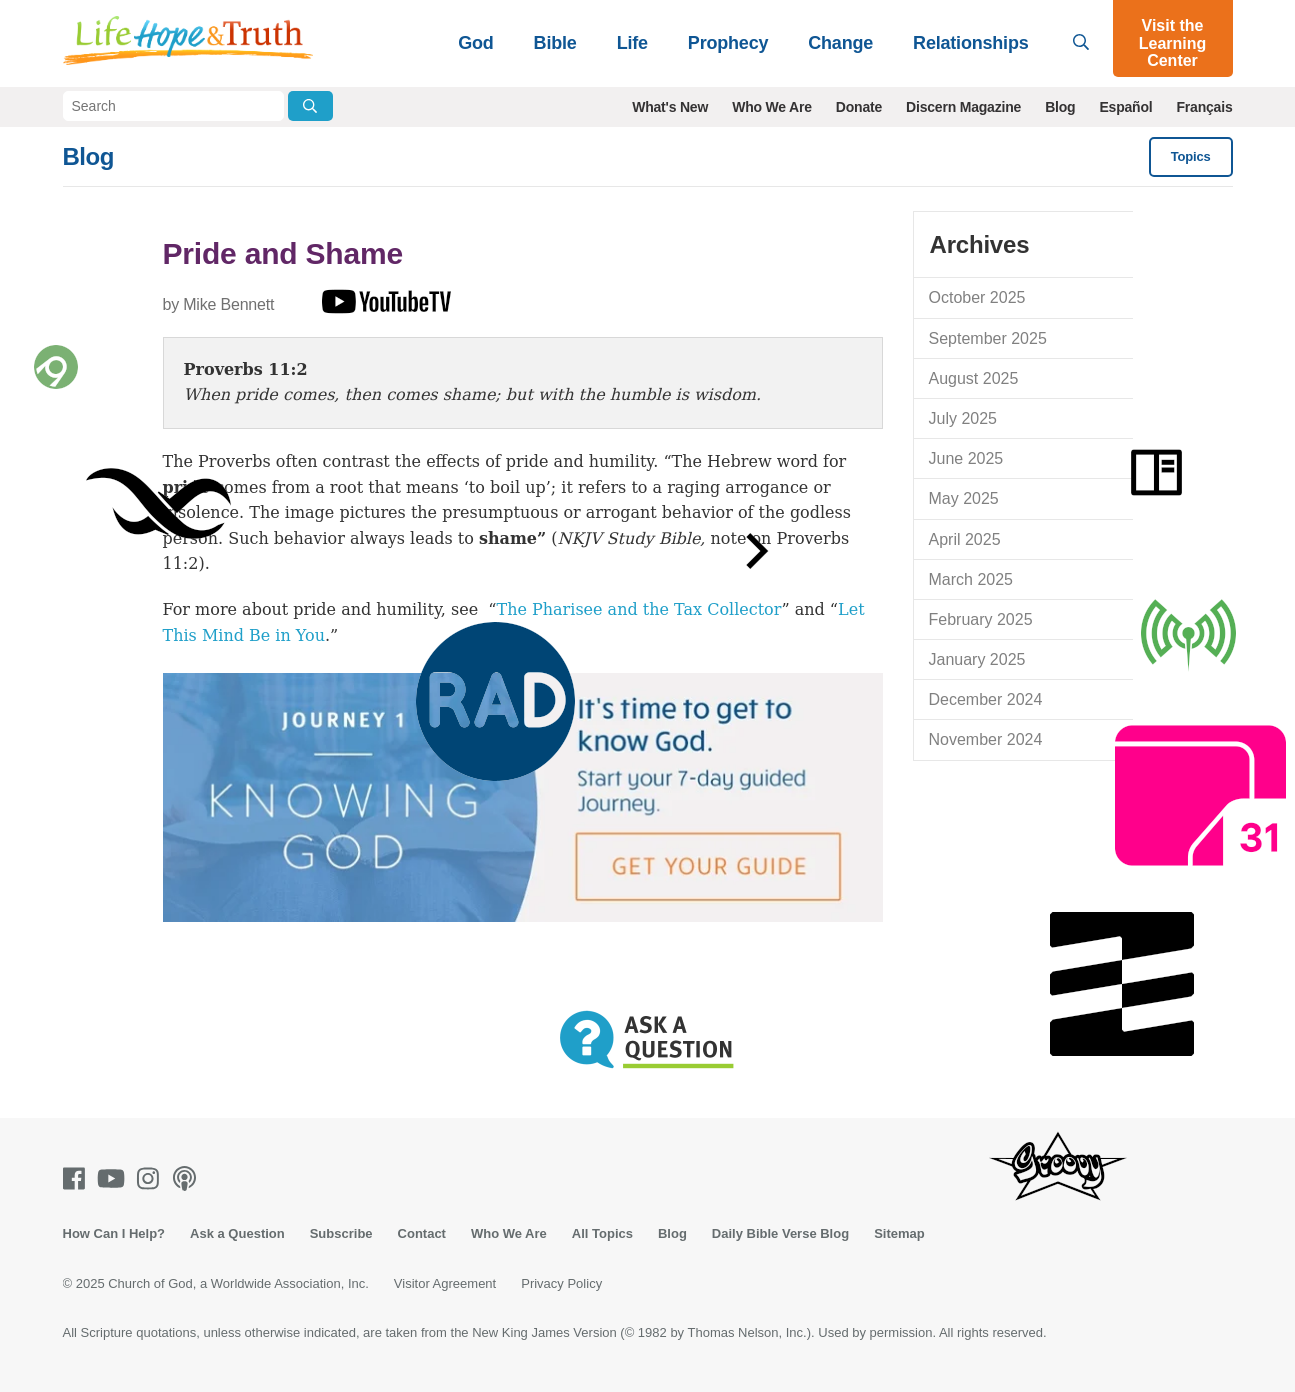 This screenshot has height=1392, width=1295. I want to click on rootsbedrock brand logo, so click(1122, 984).